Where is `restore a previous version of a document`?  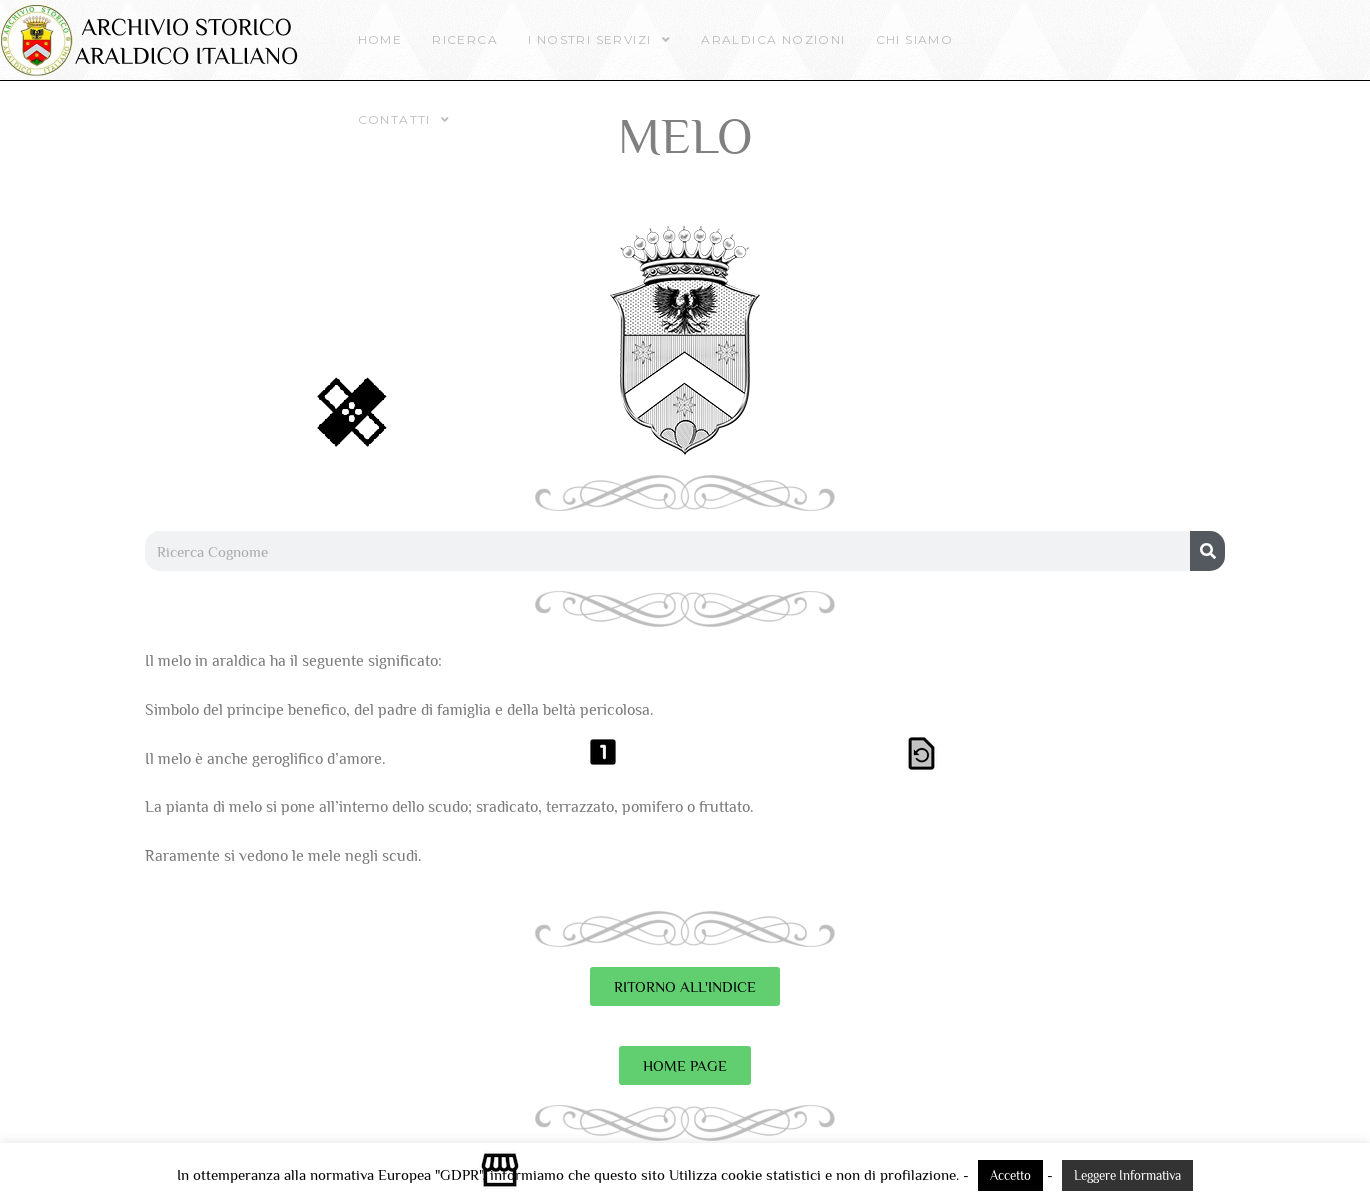
restore a previous version of a document is located at coordinates (921, 753).